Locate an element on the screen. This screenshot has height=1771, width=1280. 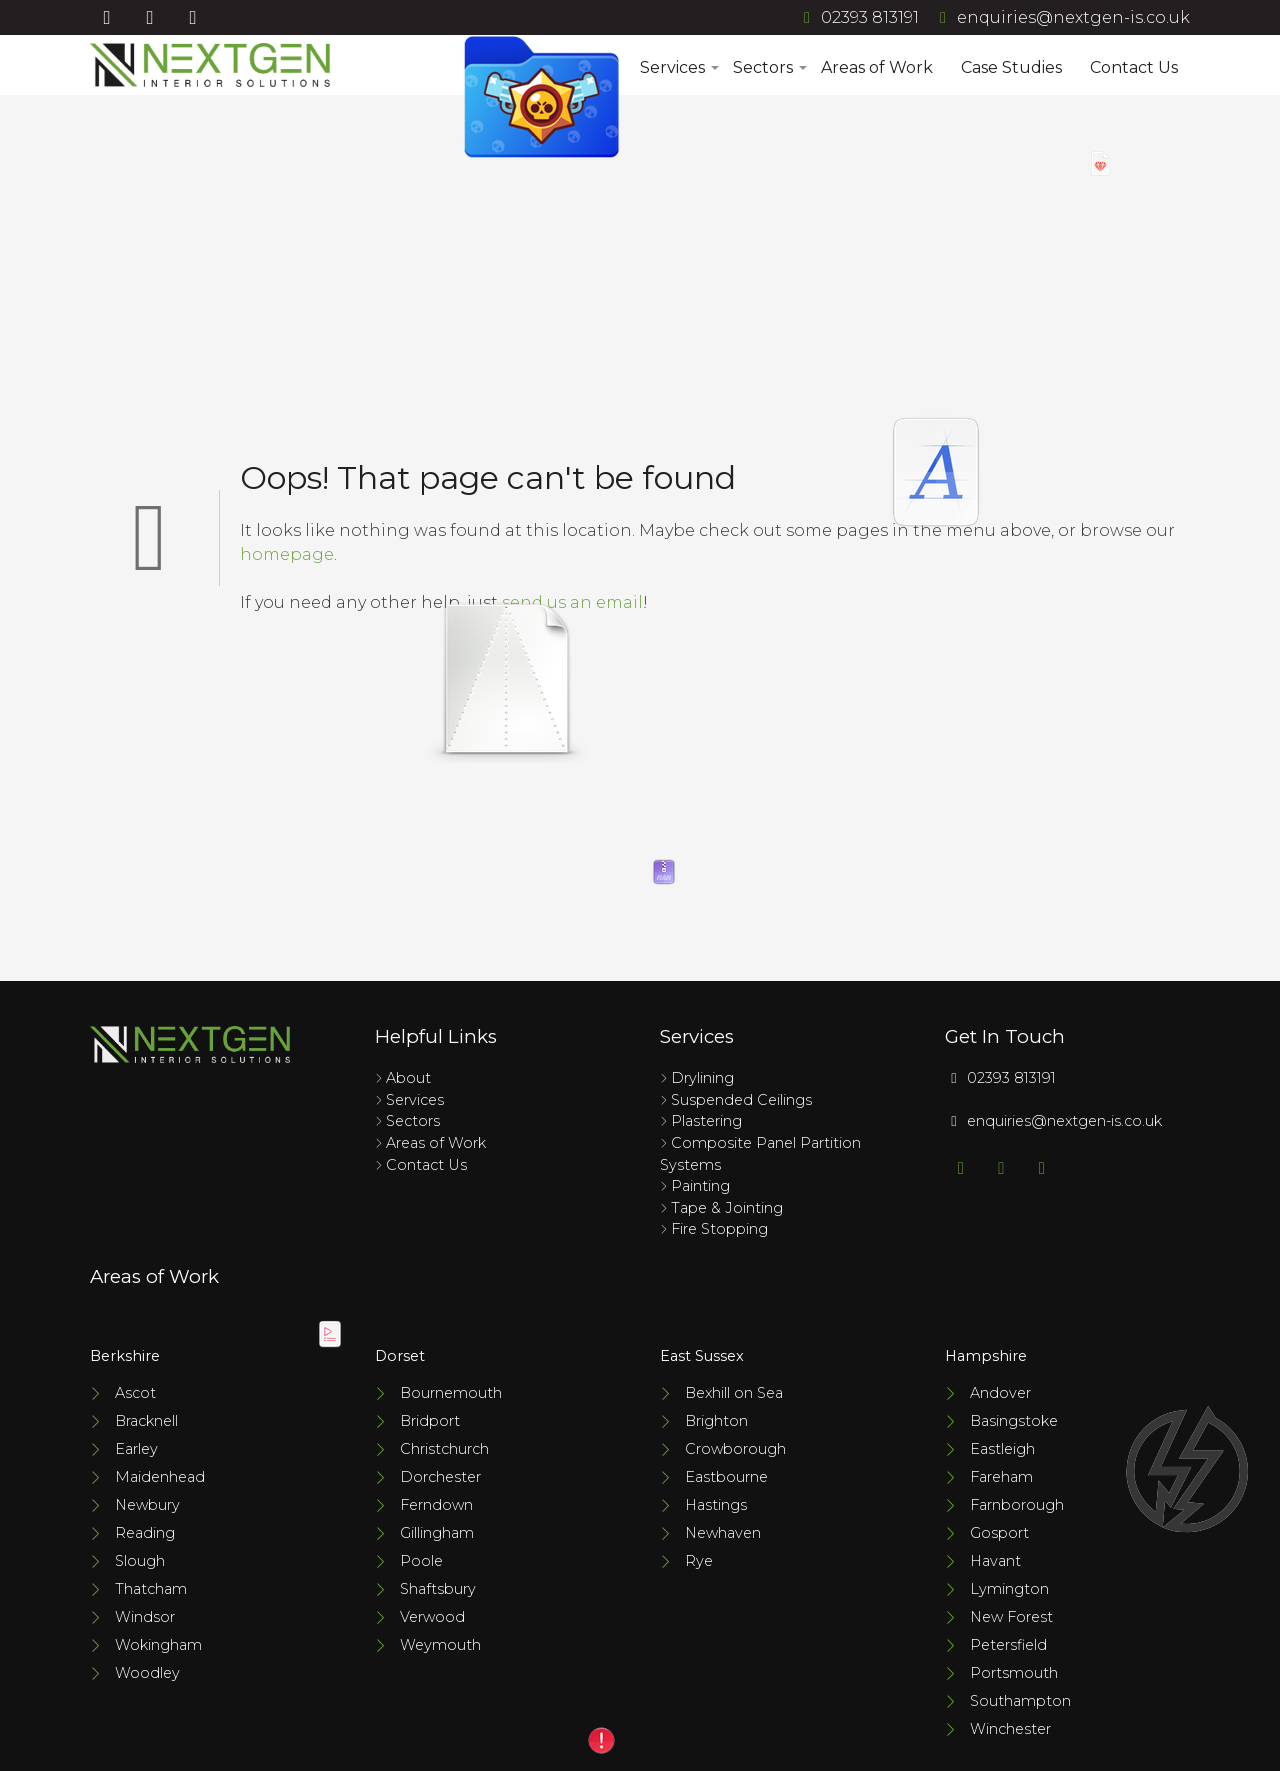
ruby programming language source file is located at coordinates (1100, 163).